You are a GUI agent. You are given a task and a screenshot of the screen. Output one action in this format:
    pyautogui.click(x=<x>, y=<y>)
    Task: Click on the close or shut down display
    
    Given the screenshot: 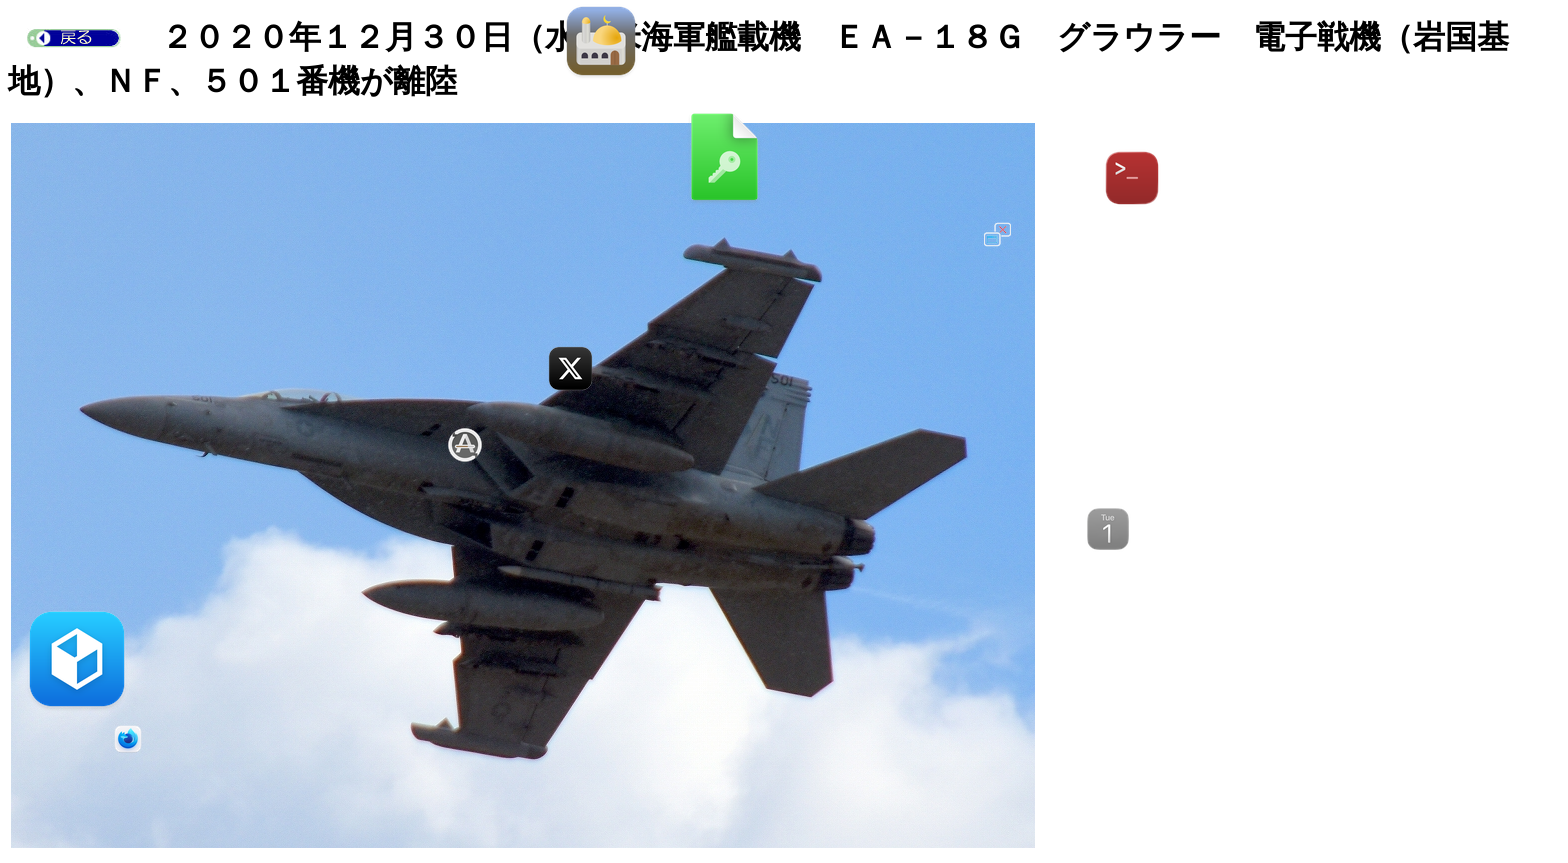 What is the action you would take?
    pyautogui.click(x=997, y=234)
    